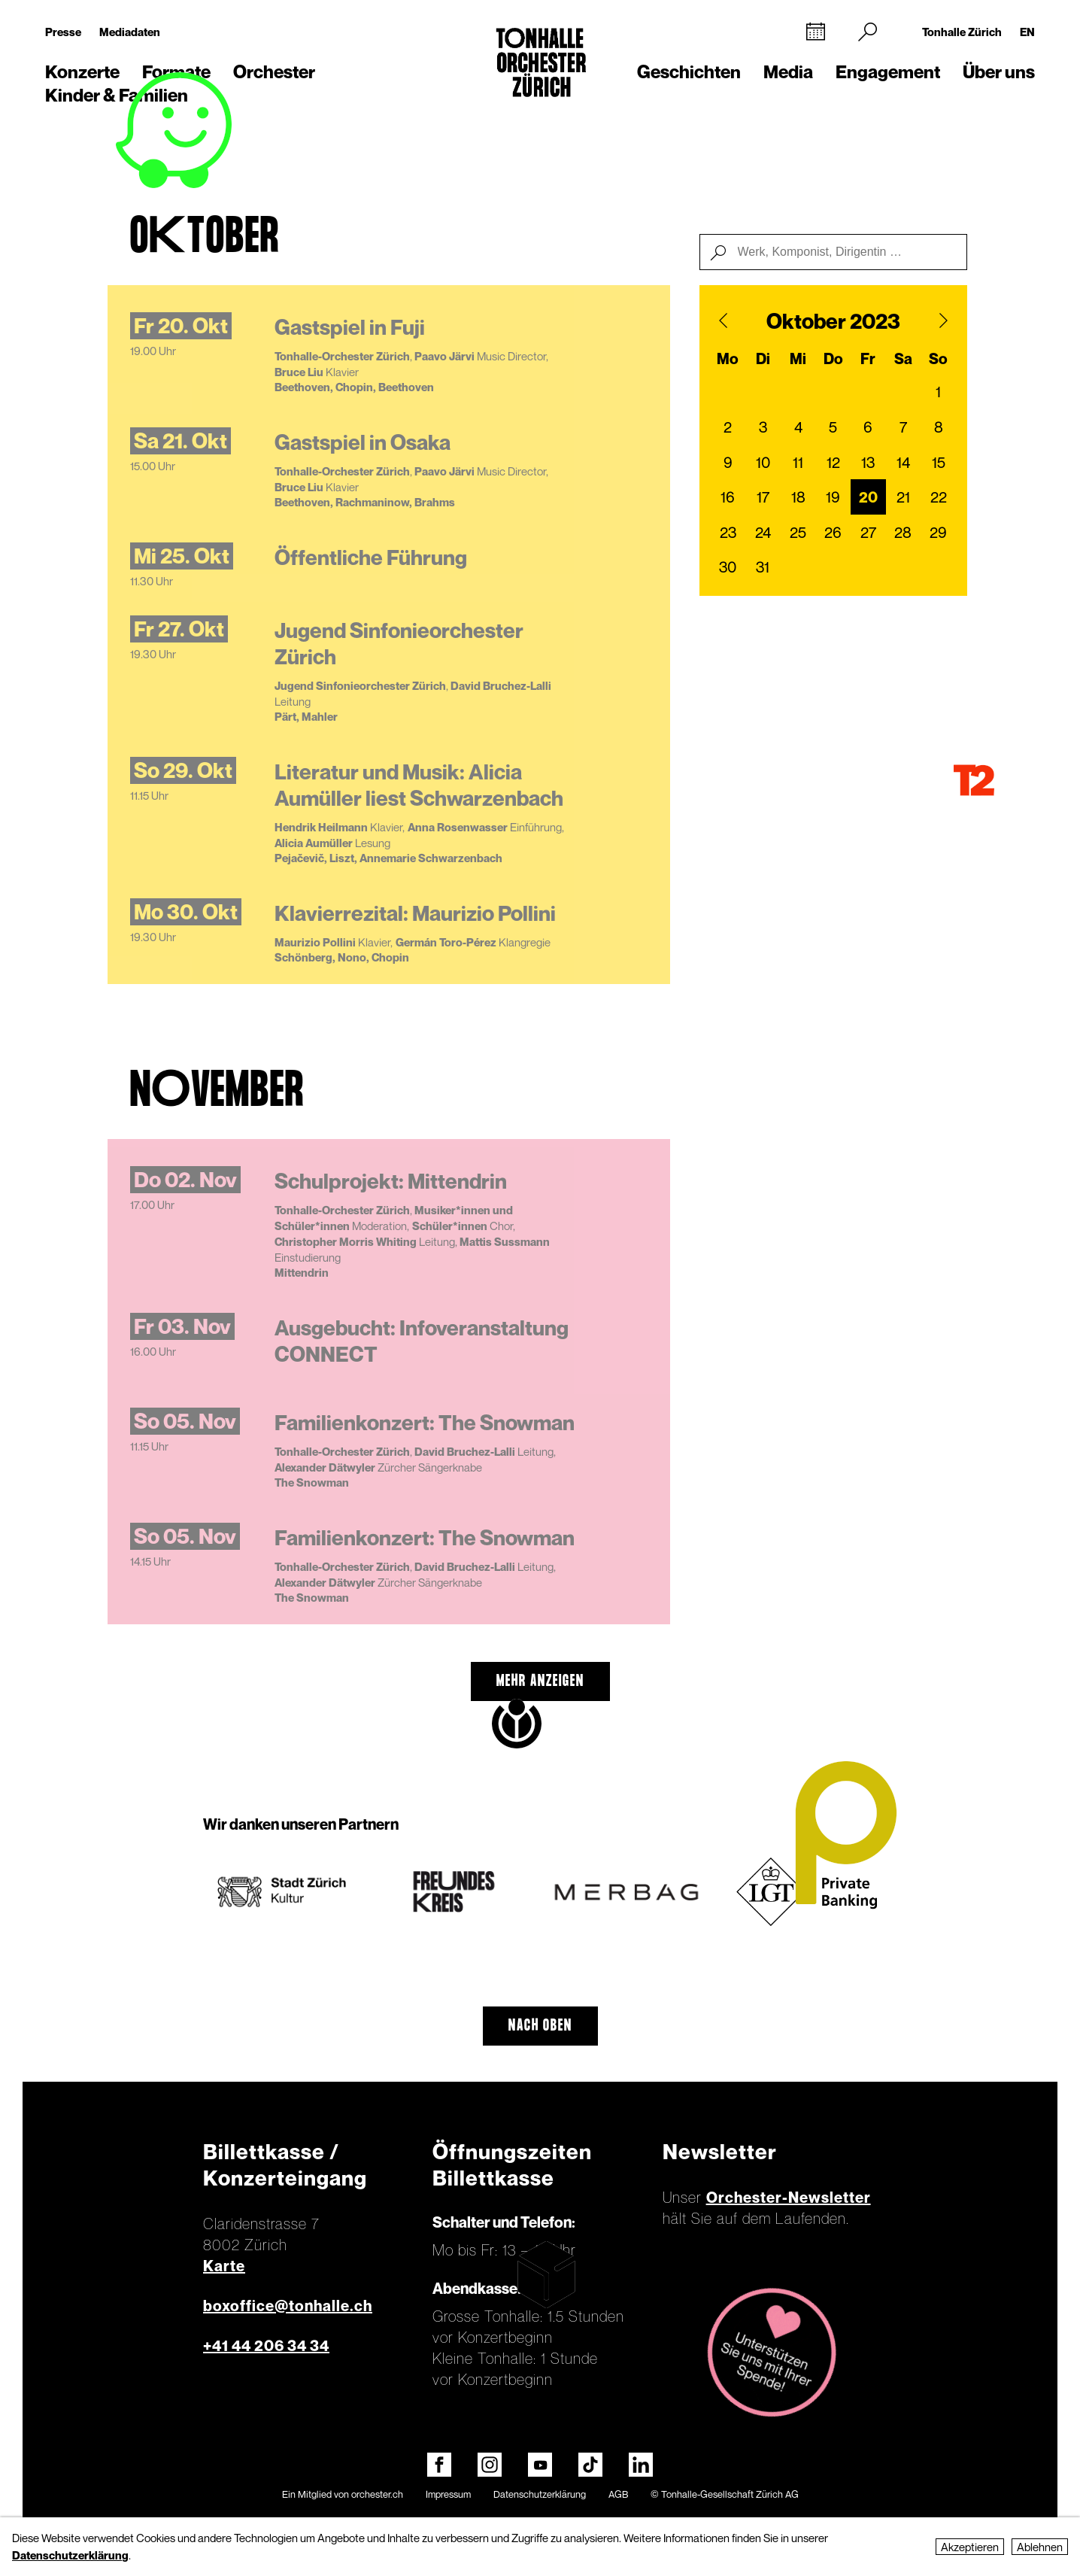 The image size is (1080, 2576). What do you see at coordinates (974, 780) in the screenshot?
I see `visit take-two interactive software website` at bounding box center [974, 780].